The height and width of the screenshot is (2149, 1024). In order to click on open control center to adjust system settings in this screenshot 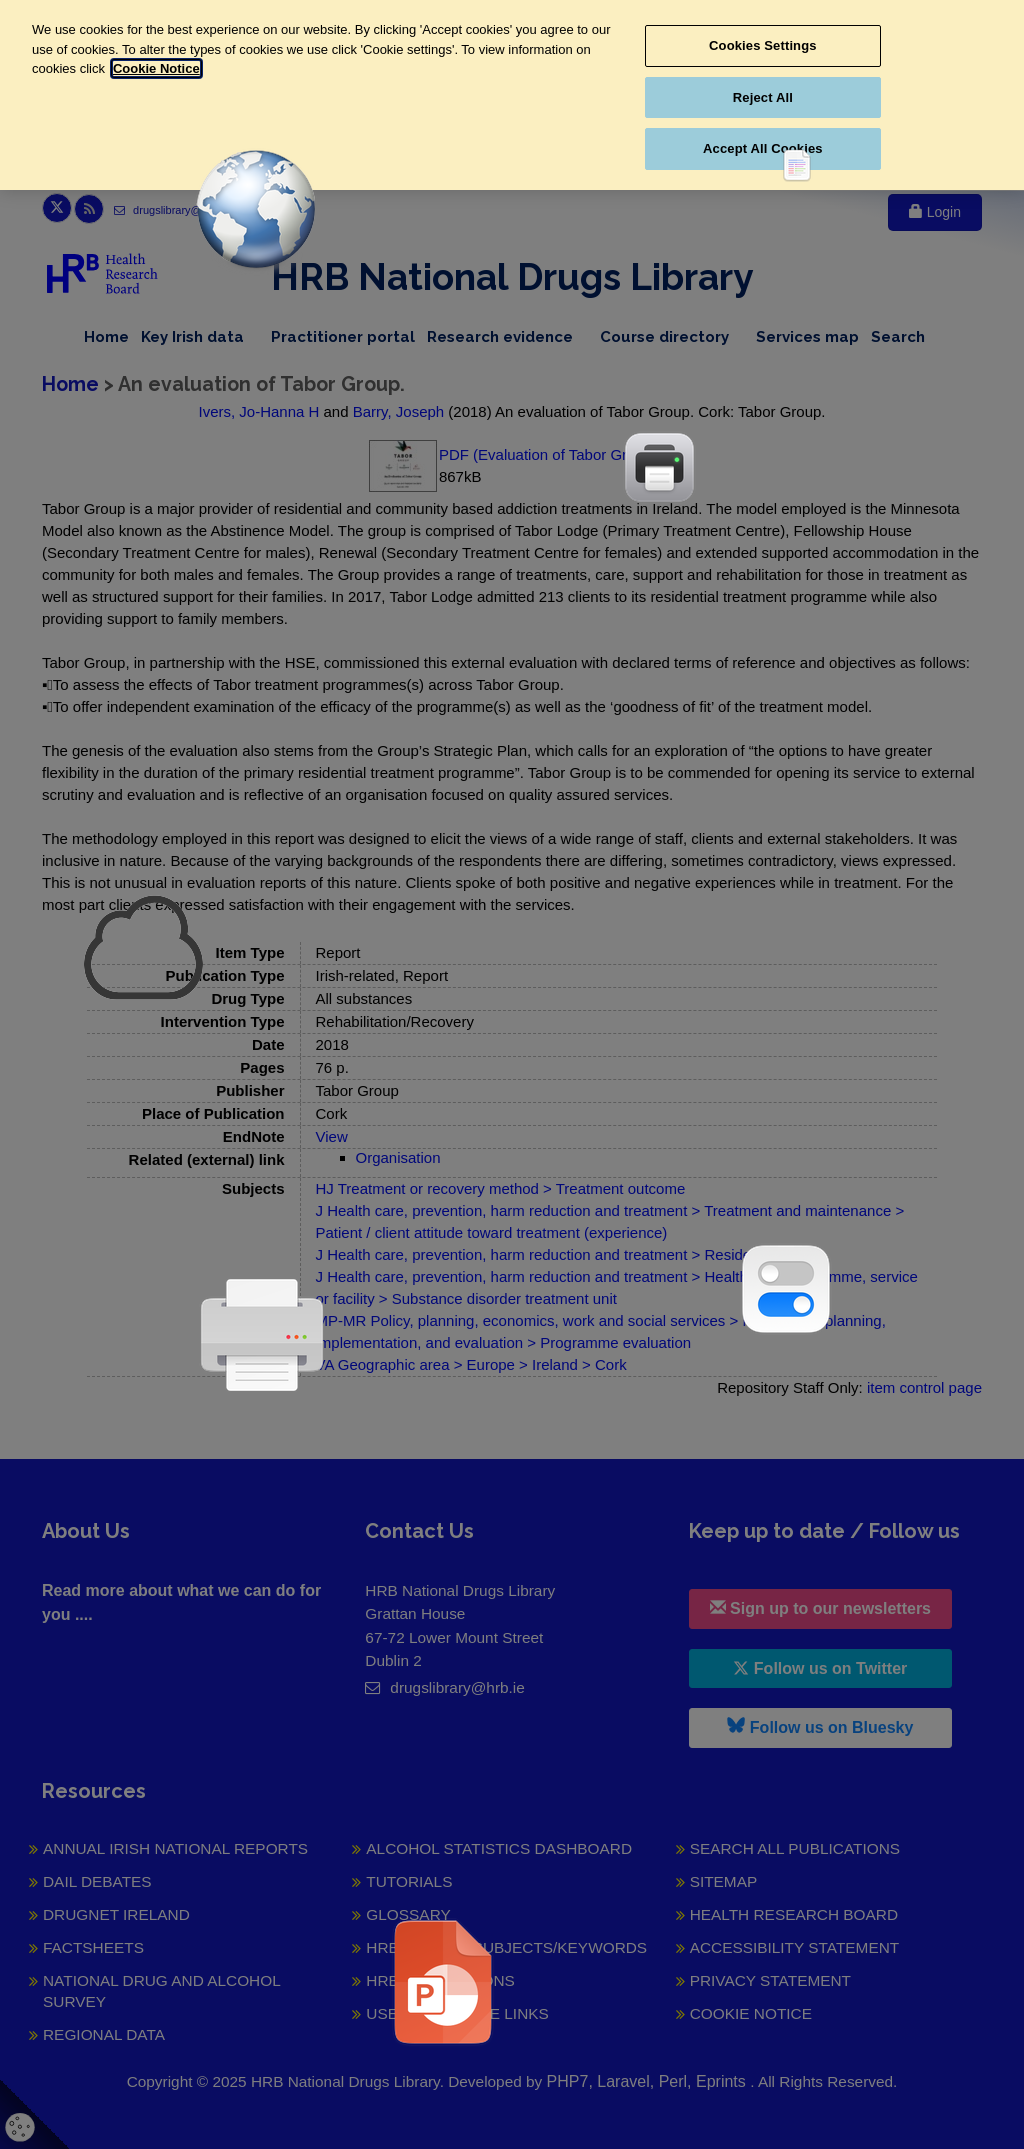, I will do `click(786, 1289)`.